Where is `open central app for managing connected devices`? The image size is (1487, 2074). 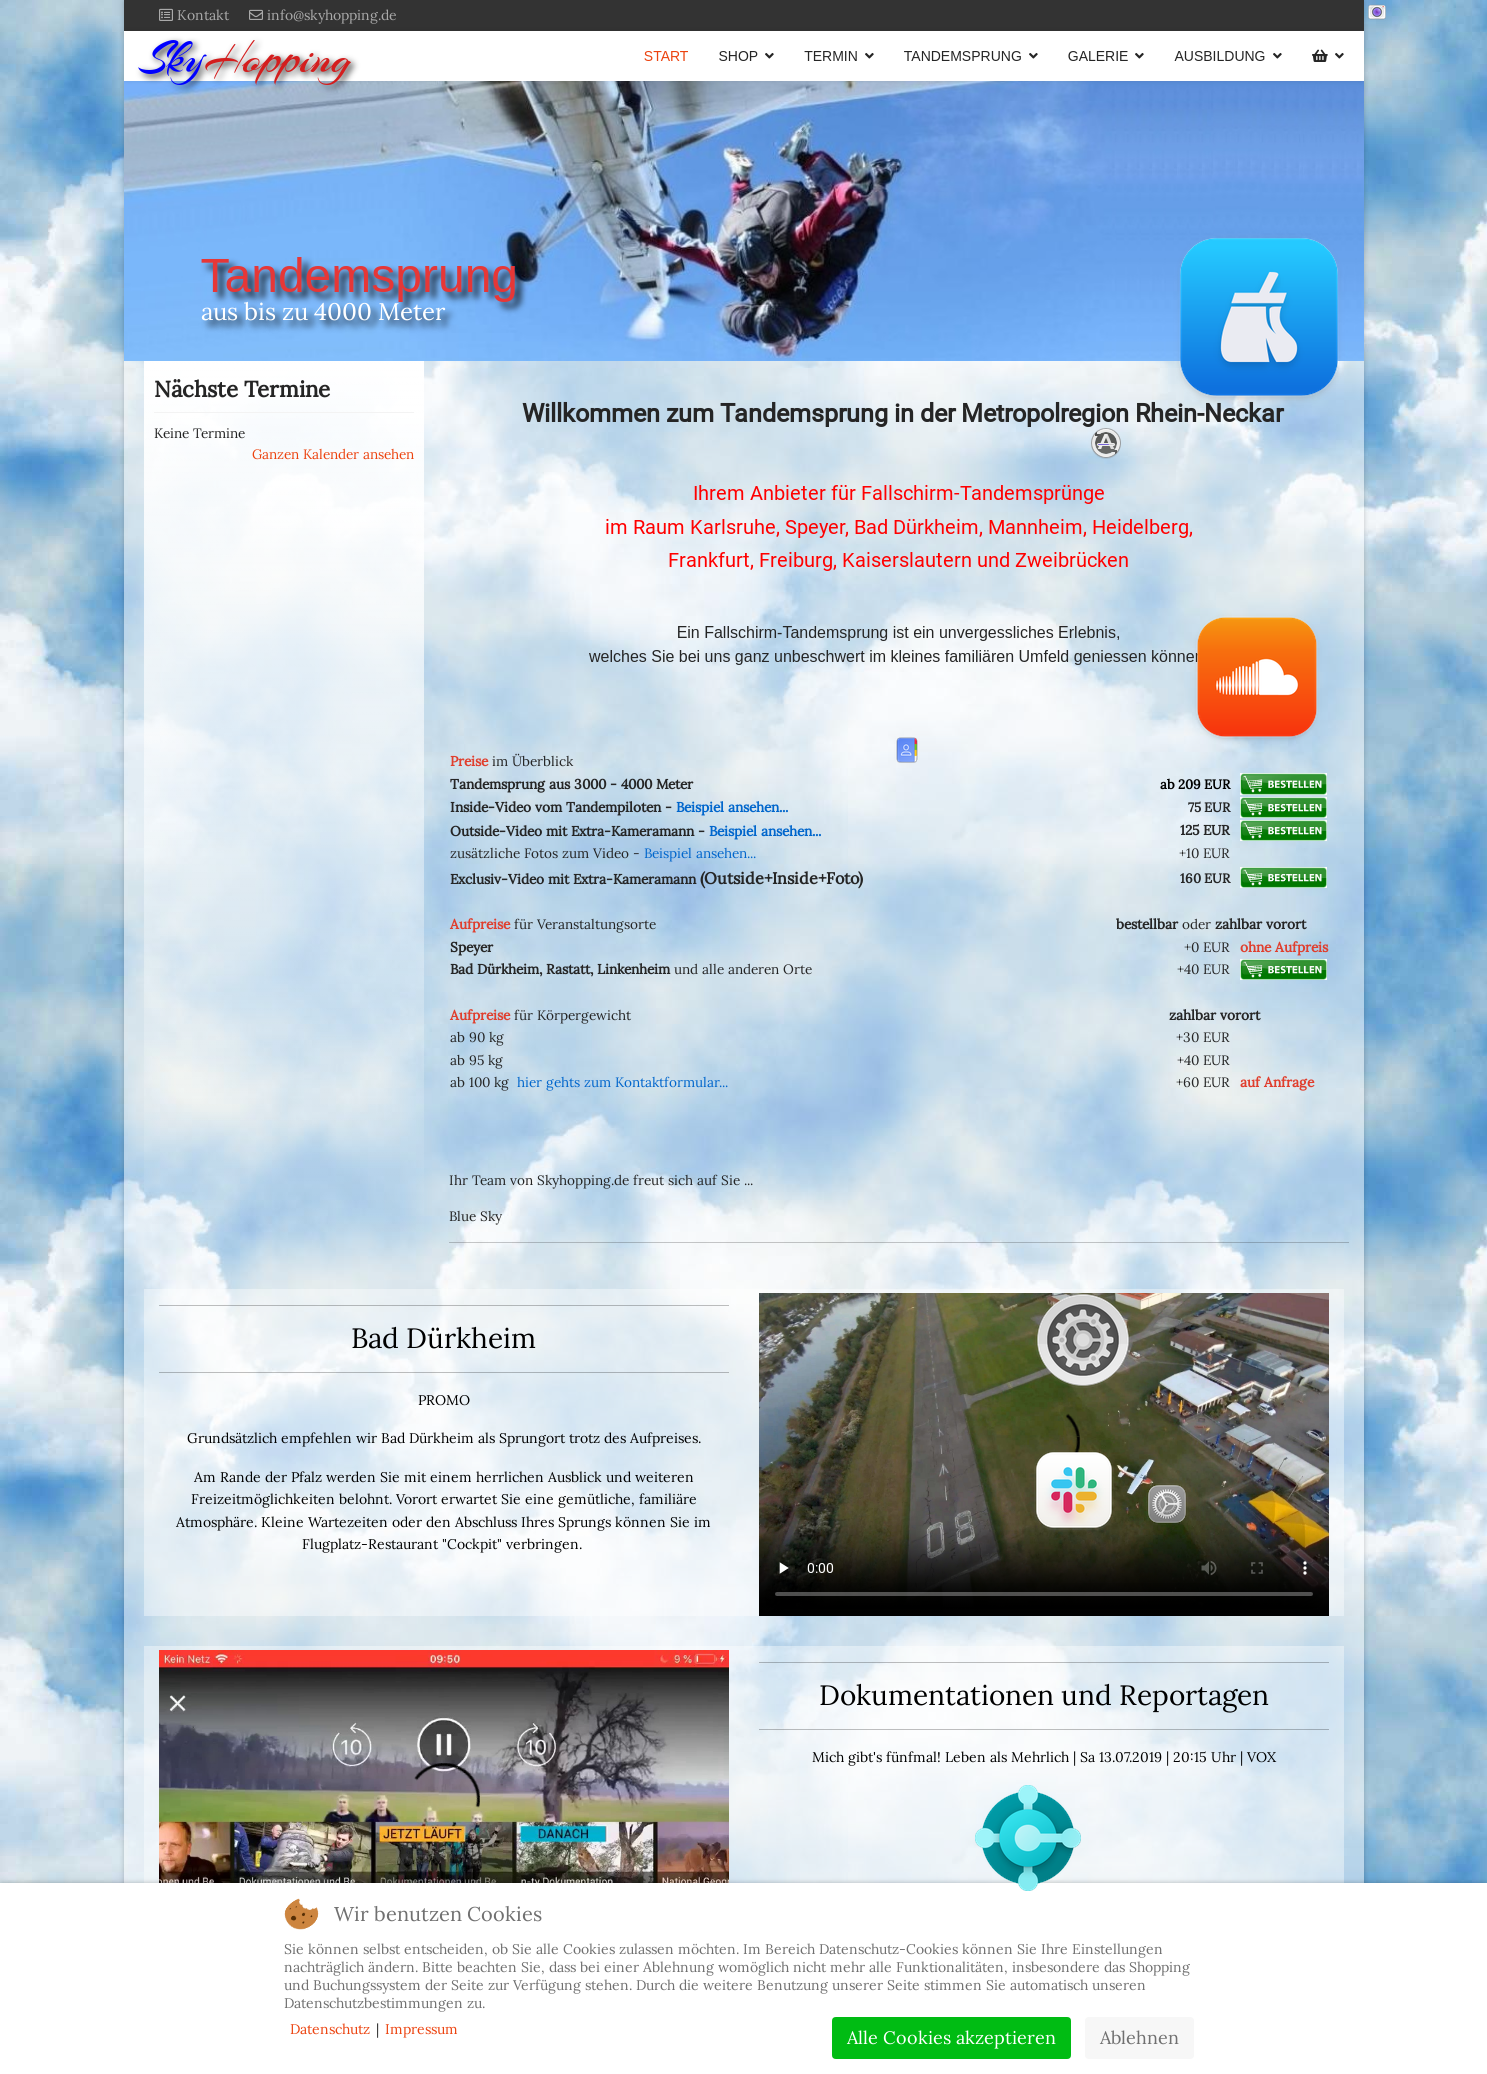
open central app for managing connected devices is located at coordinates (1028, 1838).